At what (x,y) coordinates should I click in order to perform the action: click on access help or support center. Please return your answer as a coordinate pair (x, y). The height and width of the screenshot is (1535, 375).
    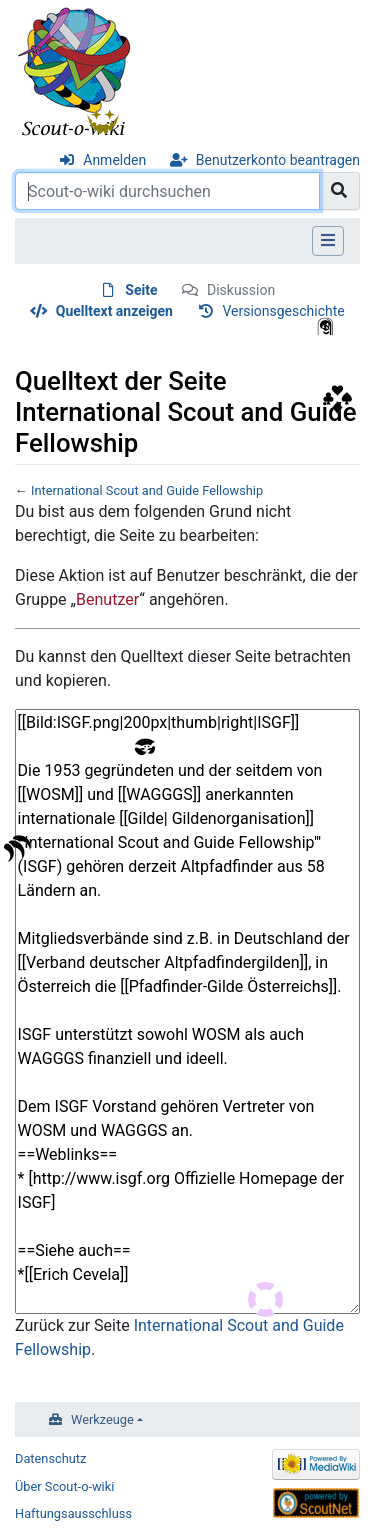
    Looking at the image, I should click on (265, 1299).